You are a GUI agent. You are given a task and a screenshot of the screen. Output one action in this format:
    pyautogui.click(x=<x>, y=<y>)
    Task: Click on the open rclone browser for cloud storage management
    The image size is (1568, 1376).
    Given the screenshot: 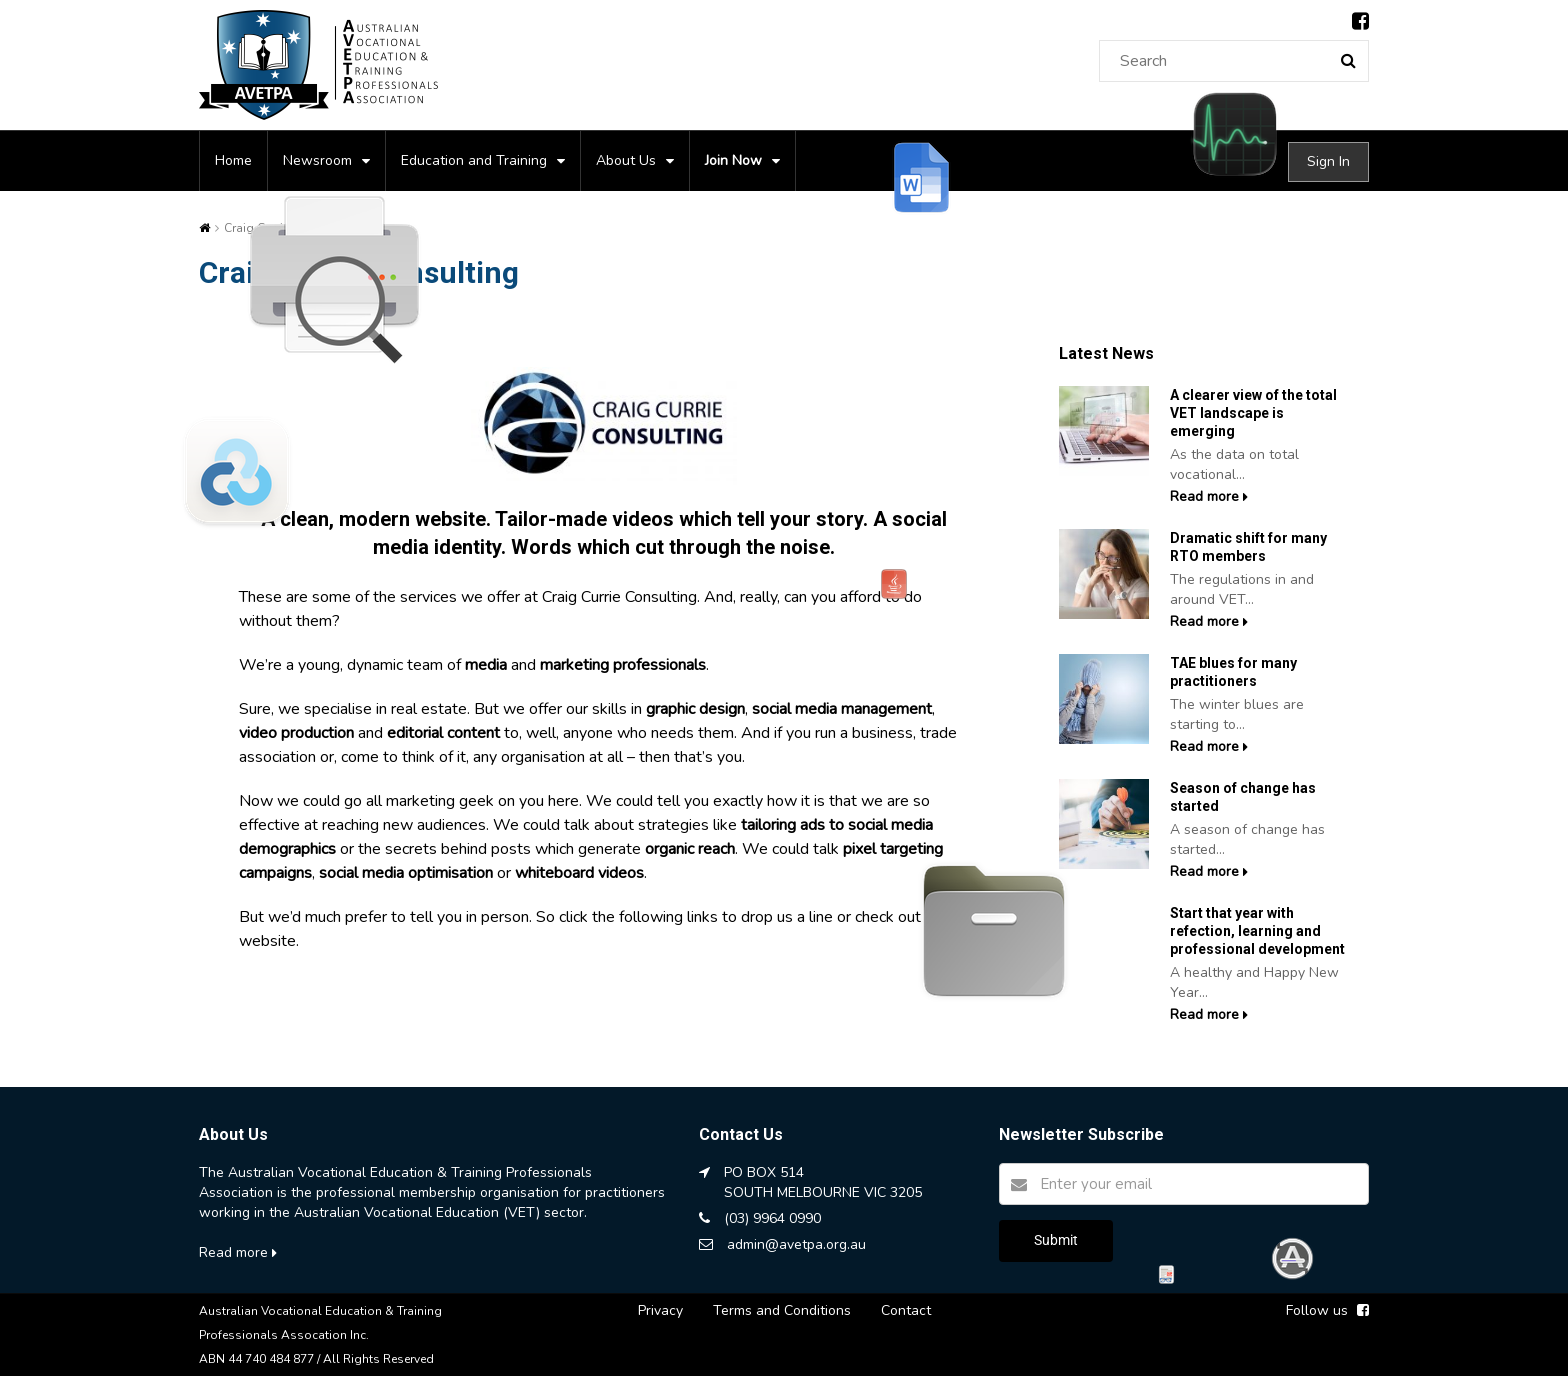 What is the action you would take?
    pyautogui.click(x=237, y=471)
    